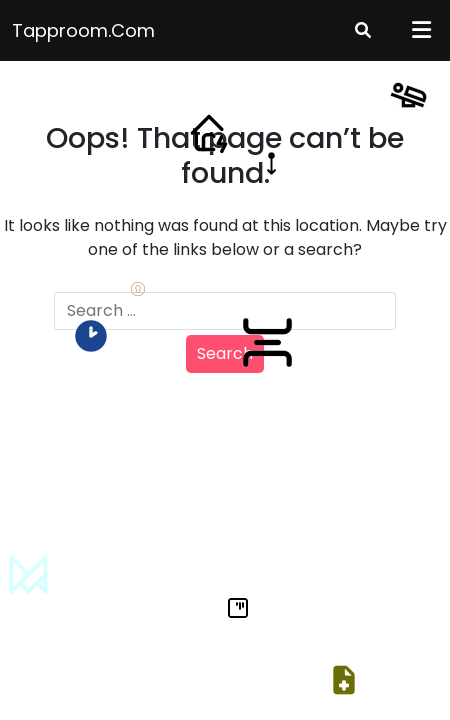 This screenshot has width=450, height=720. What do you see at coordinates (138, 289) in the screenshot?
I see `access security or privacy settings` at bounding box center [138, 289].